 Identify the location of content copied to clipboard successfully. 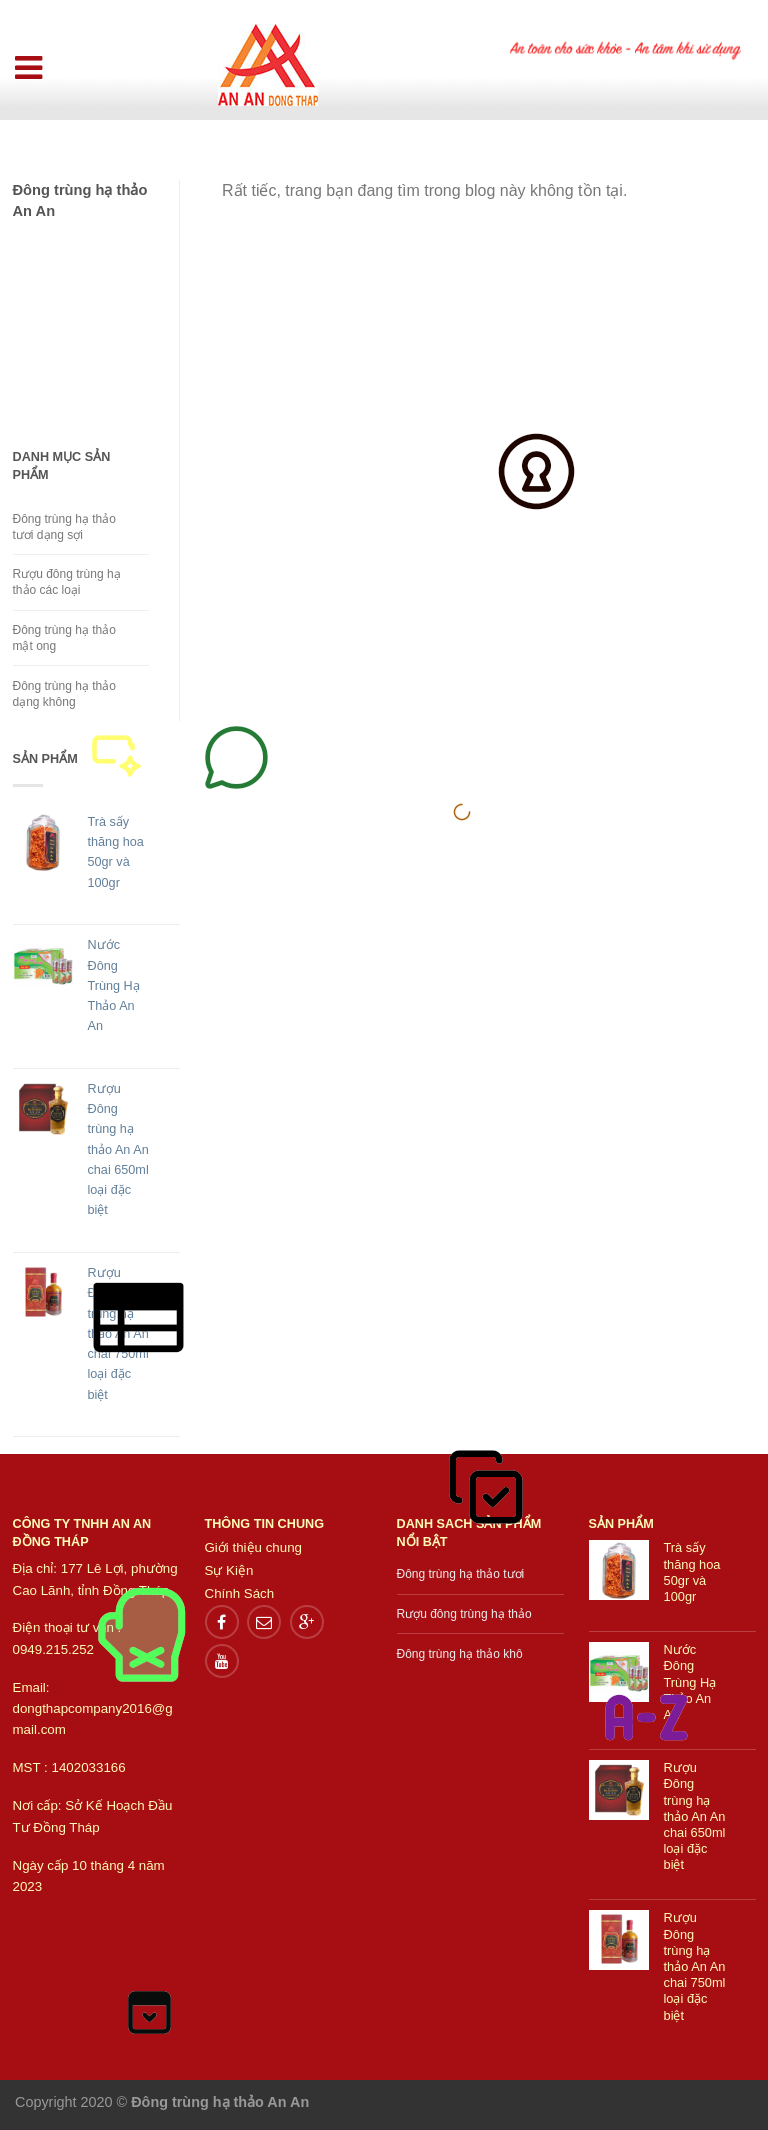
(486, 1487).